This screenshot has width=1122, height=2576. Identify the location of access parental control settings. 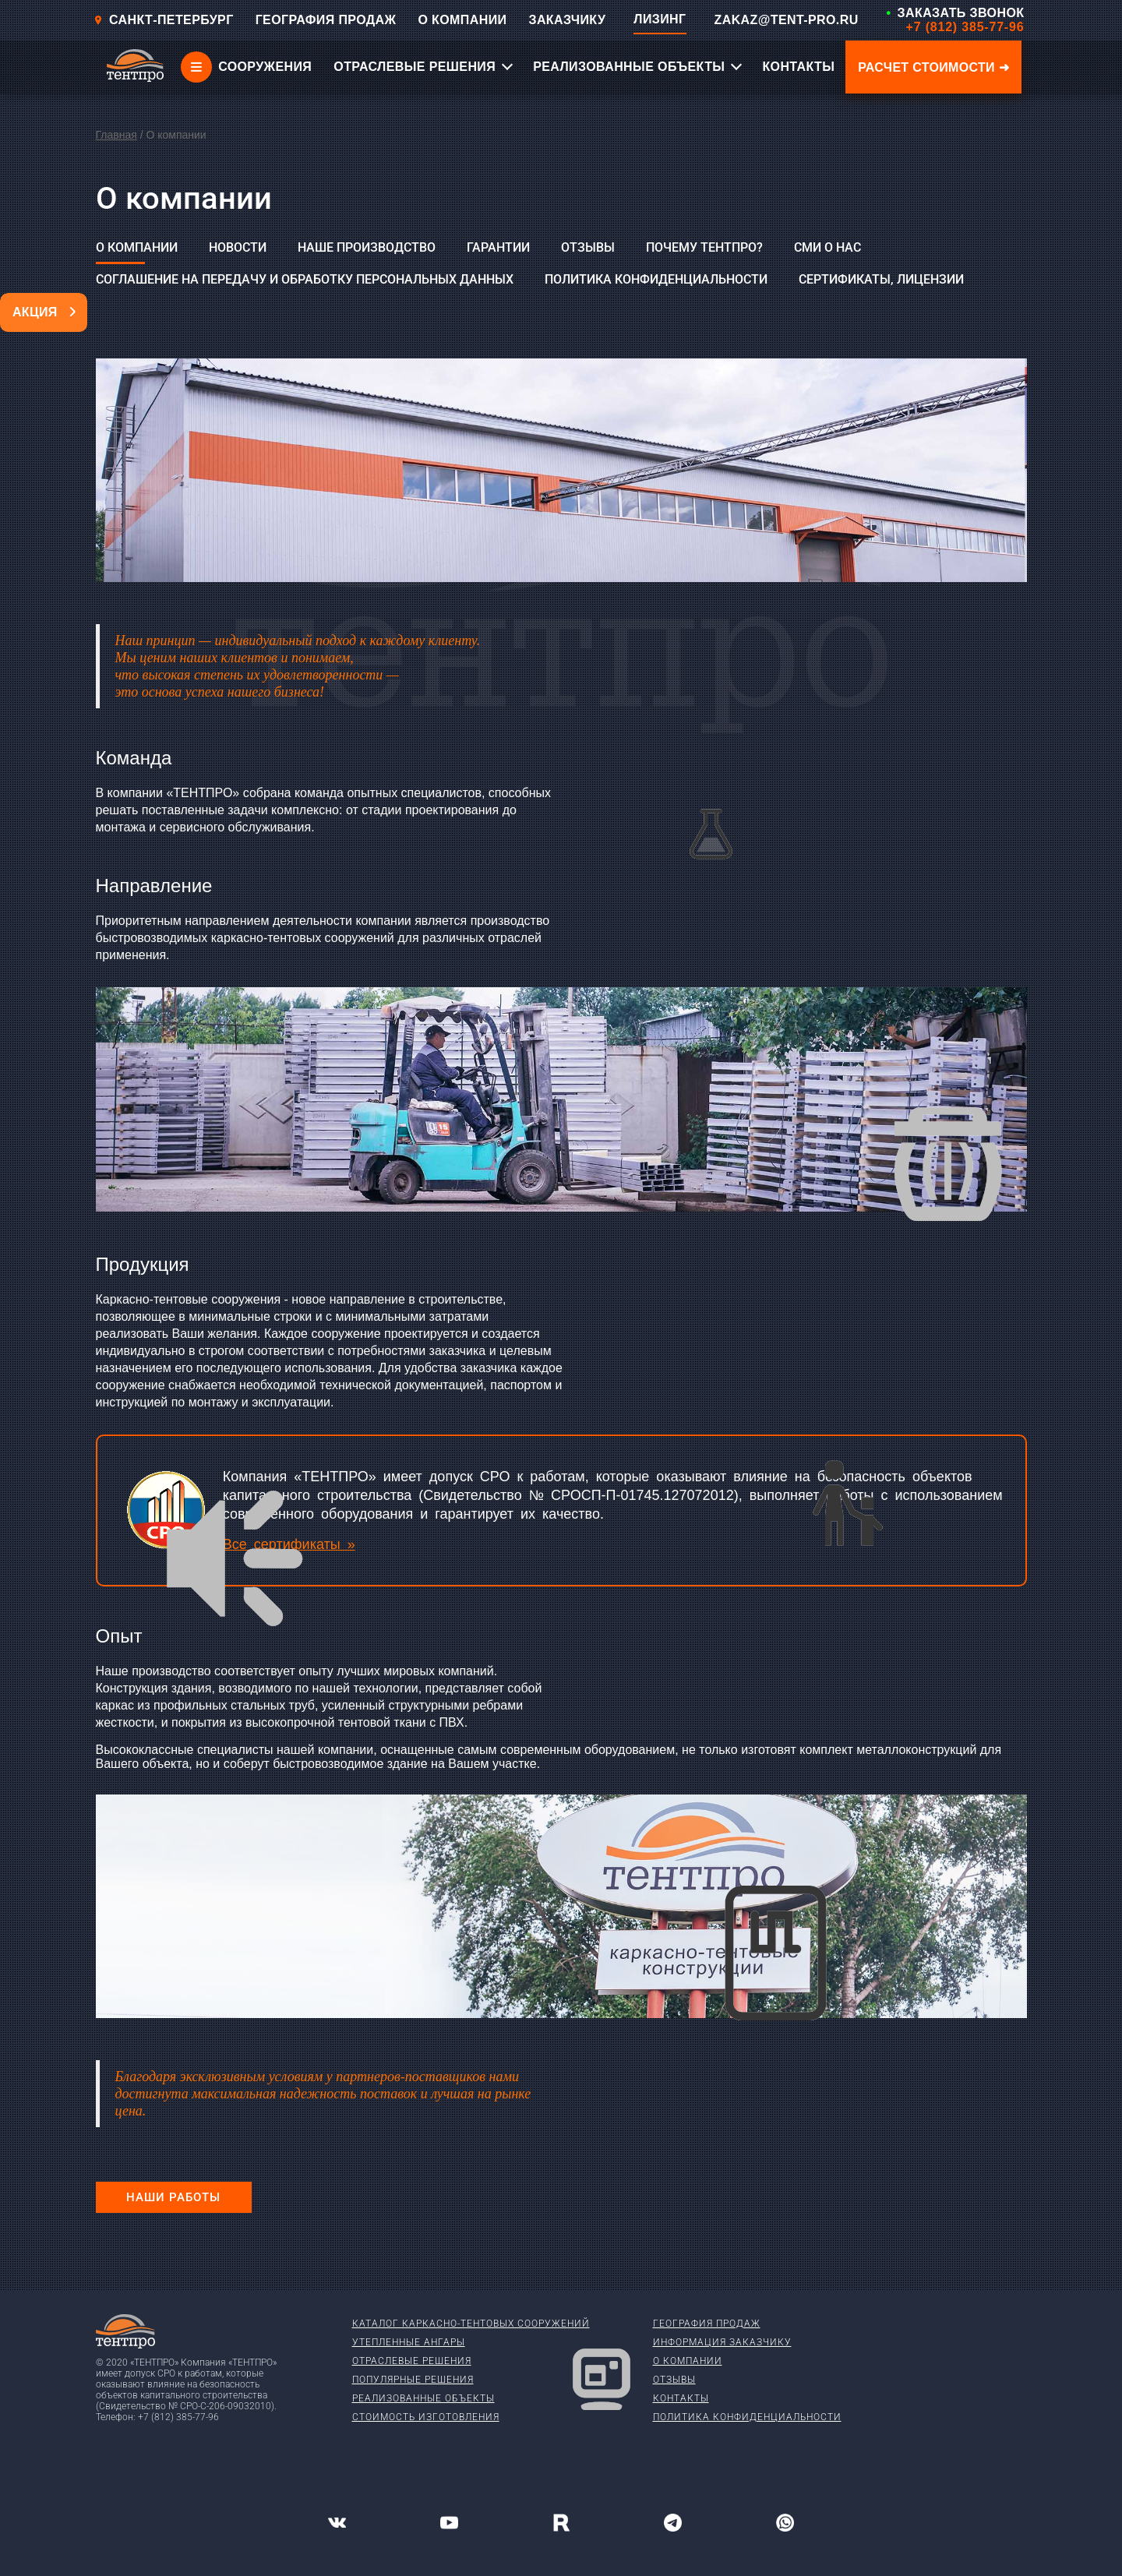
(849, 1503).